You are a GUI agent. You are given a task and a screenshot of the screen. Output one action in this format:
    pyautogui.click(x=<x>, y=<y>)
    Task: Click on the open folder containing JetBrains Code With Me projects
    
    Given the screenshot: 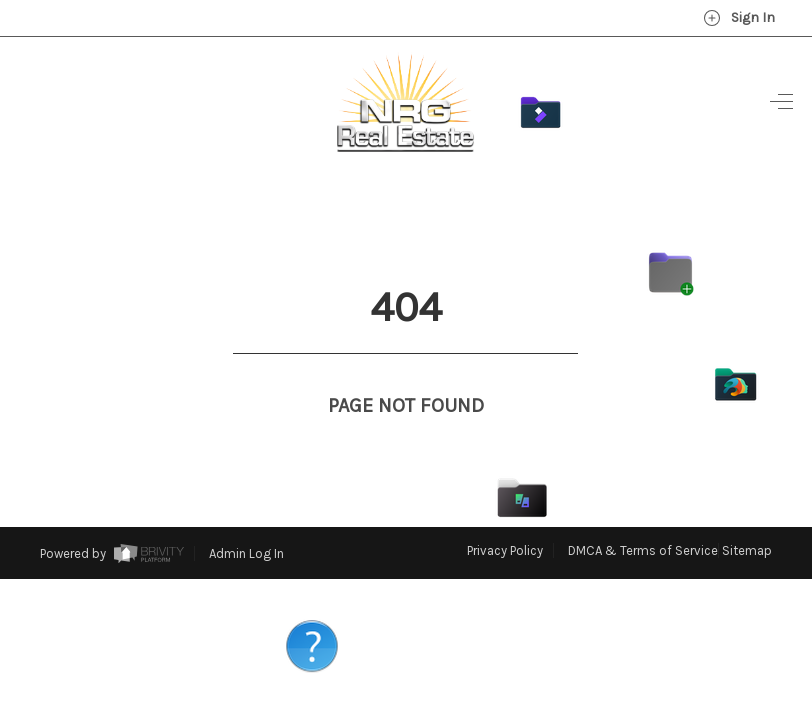 What is the action you would take?
    pyautogui.click(x=522, y=499)
    